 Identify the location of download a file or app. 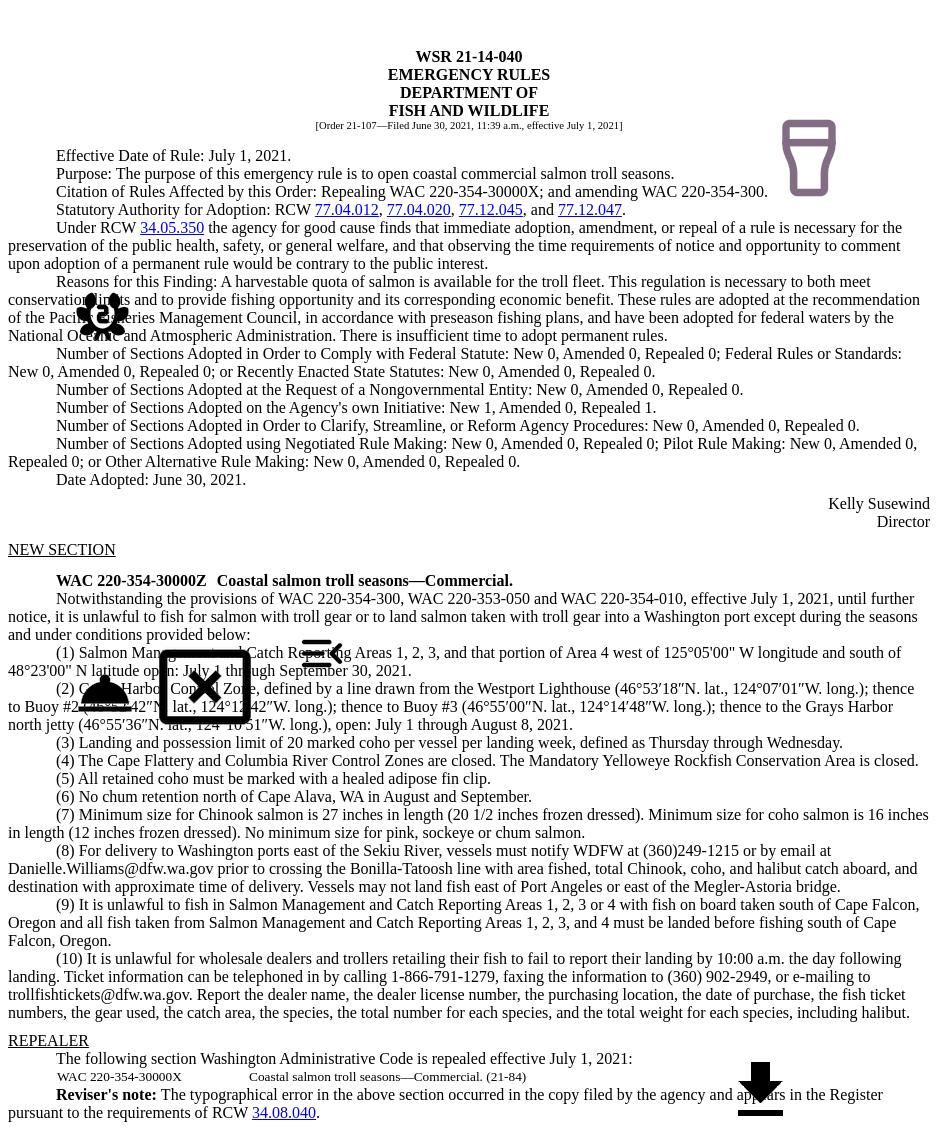
(760, 1090).